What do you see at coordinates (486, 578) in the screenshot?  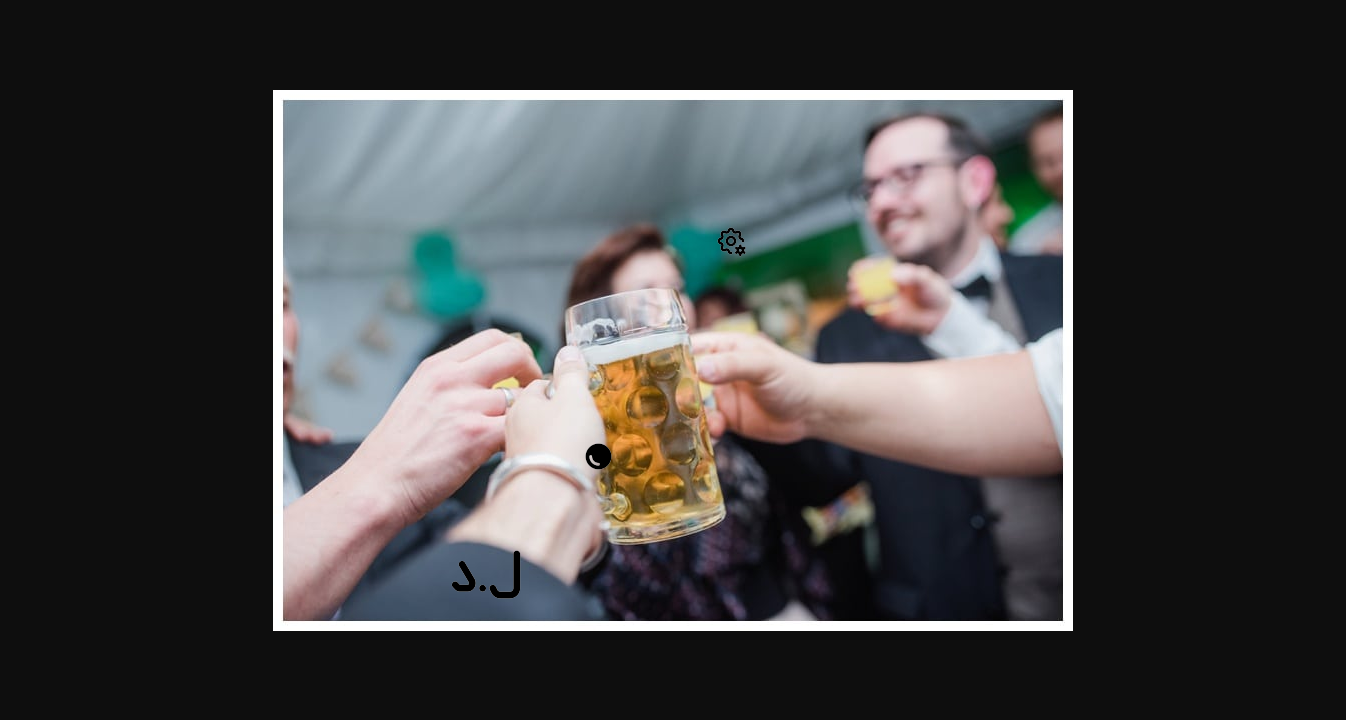 I see `represents Libyan dinar currency` at bounding box center [486, 578].